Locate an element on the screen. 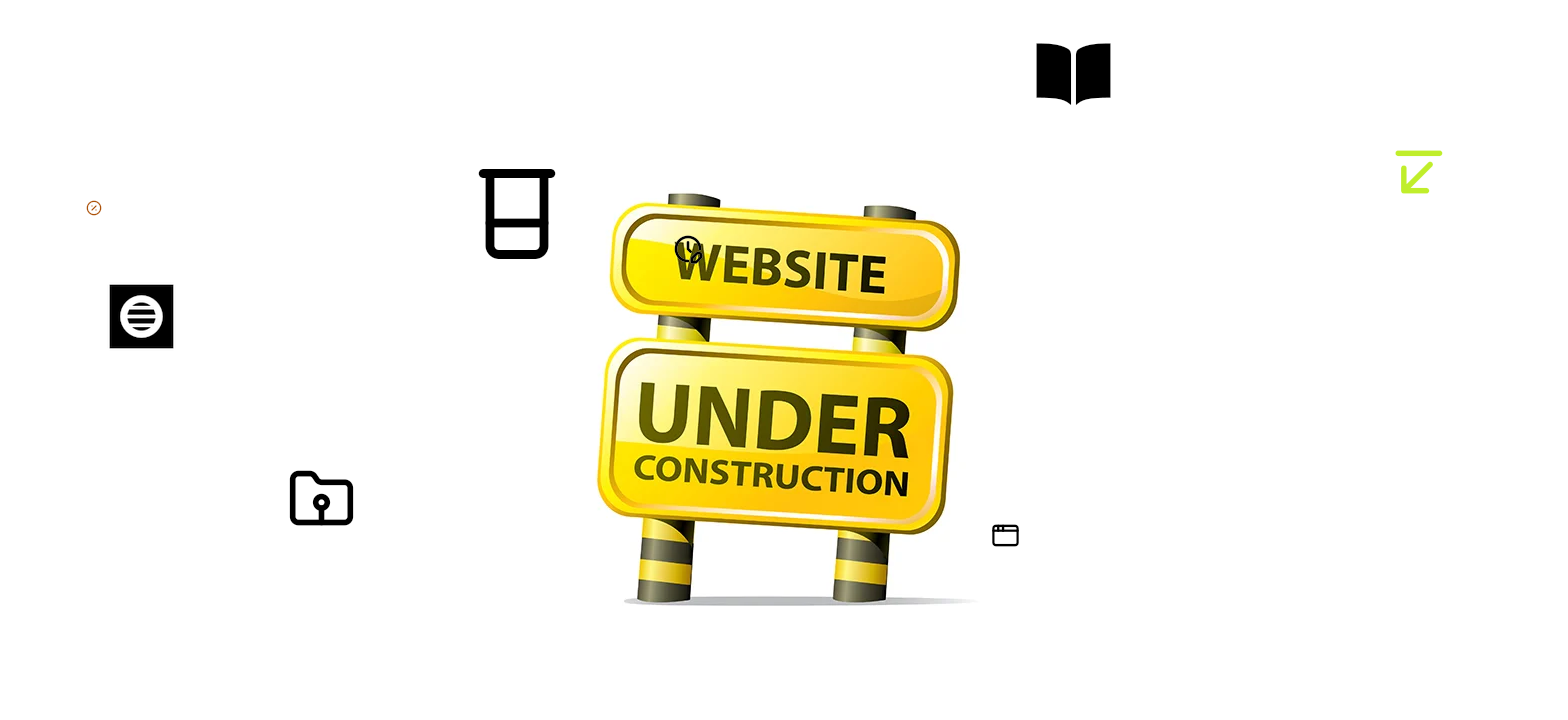 The image size is (1568, 720). edit a scheduled time or event is located at coordinates (688, 249).